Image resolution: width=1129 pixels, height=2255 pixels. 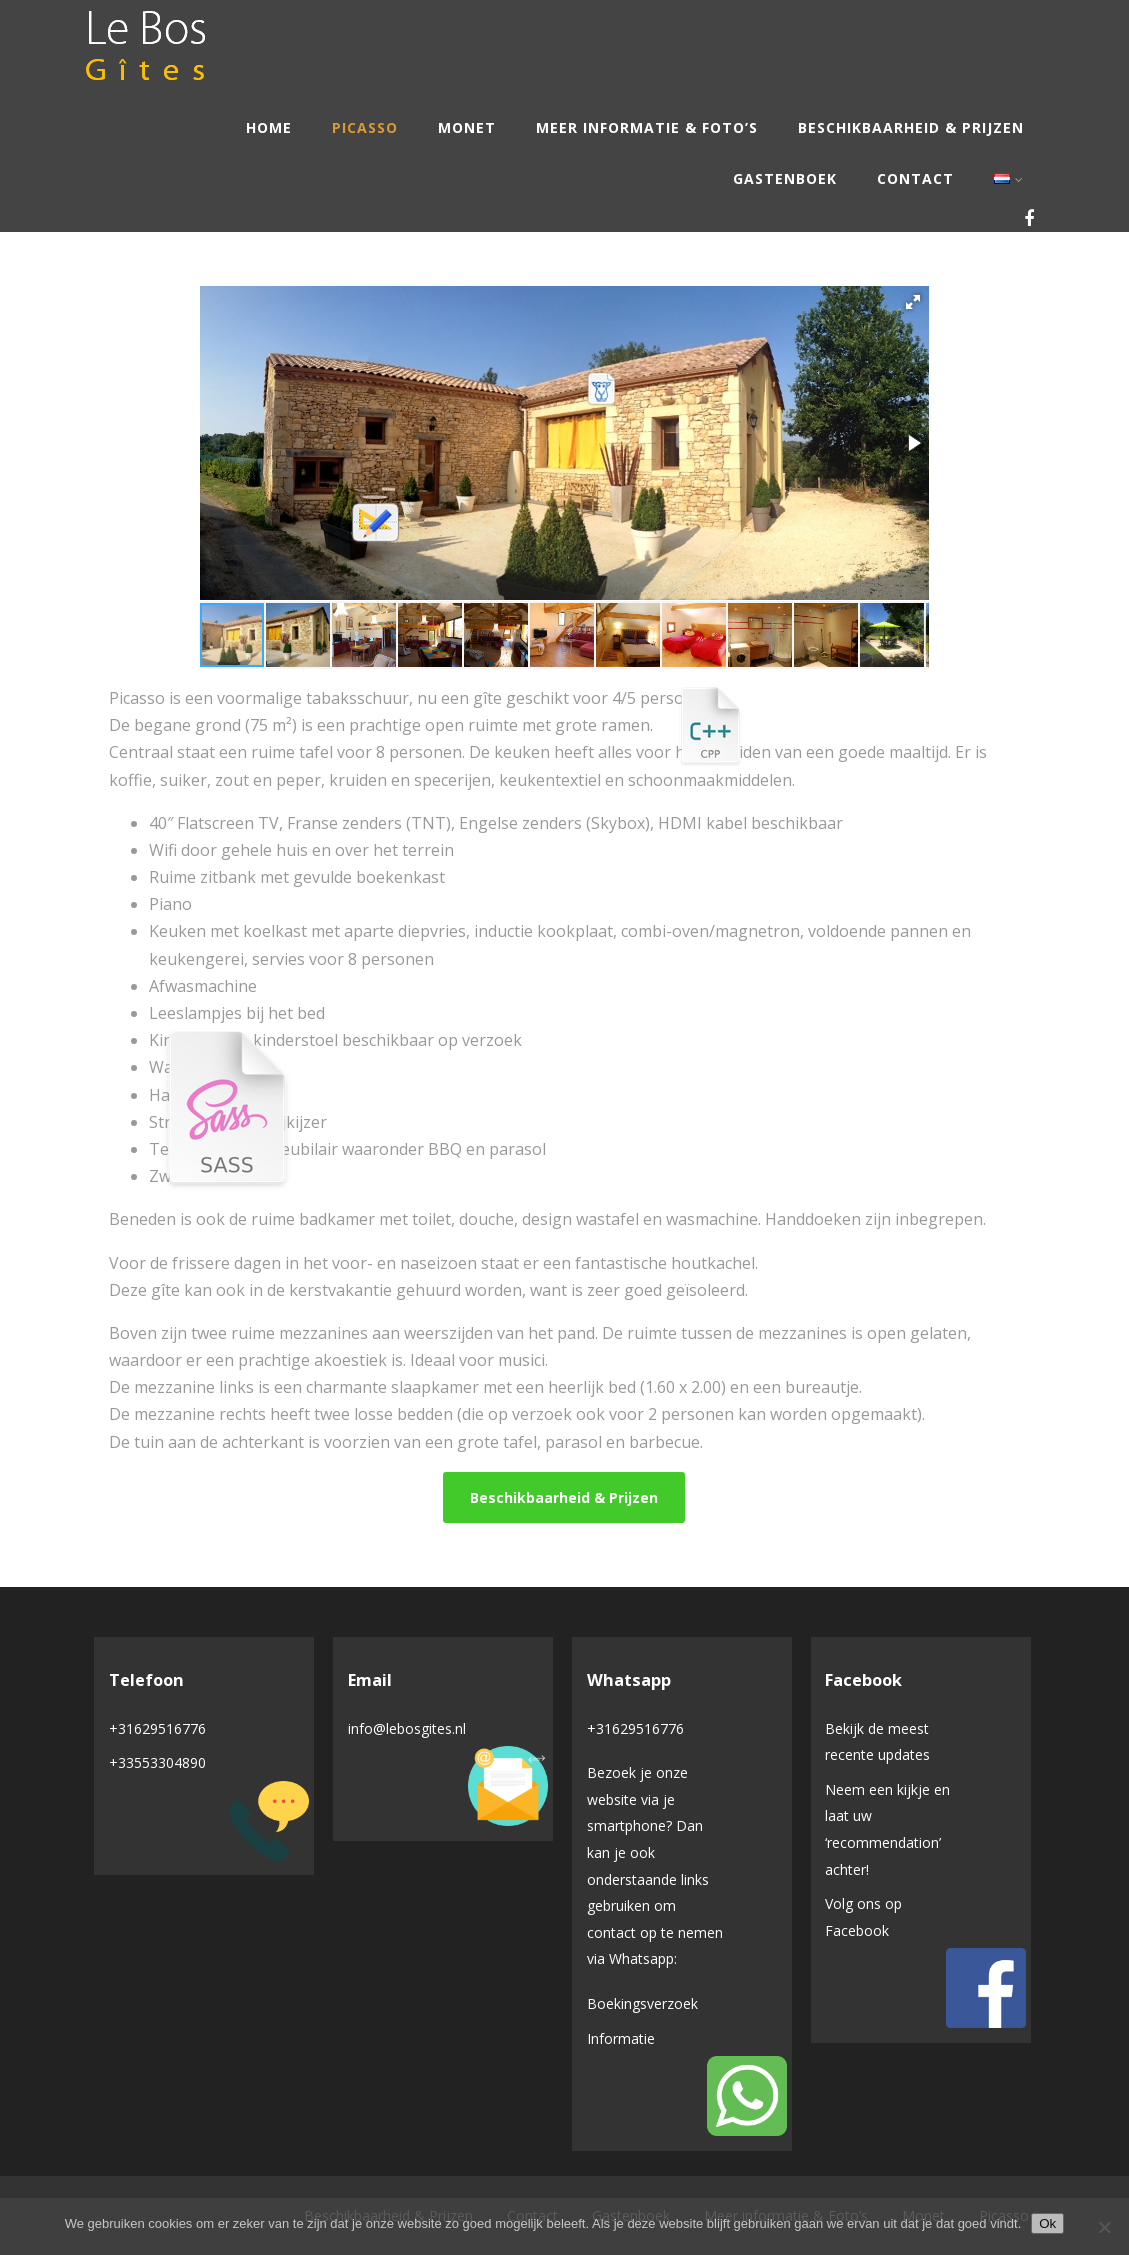 What do you see at coordinates (375, 522) in the screenshot?
I see `access accessories and utility applications` at bounding box center [375, 522].